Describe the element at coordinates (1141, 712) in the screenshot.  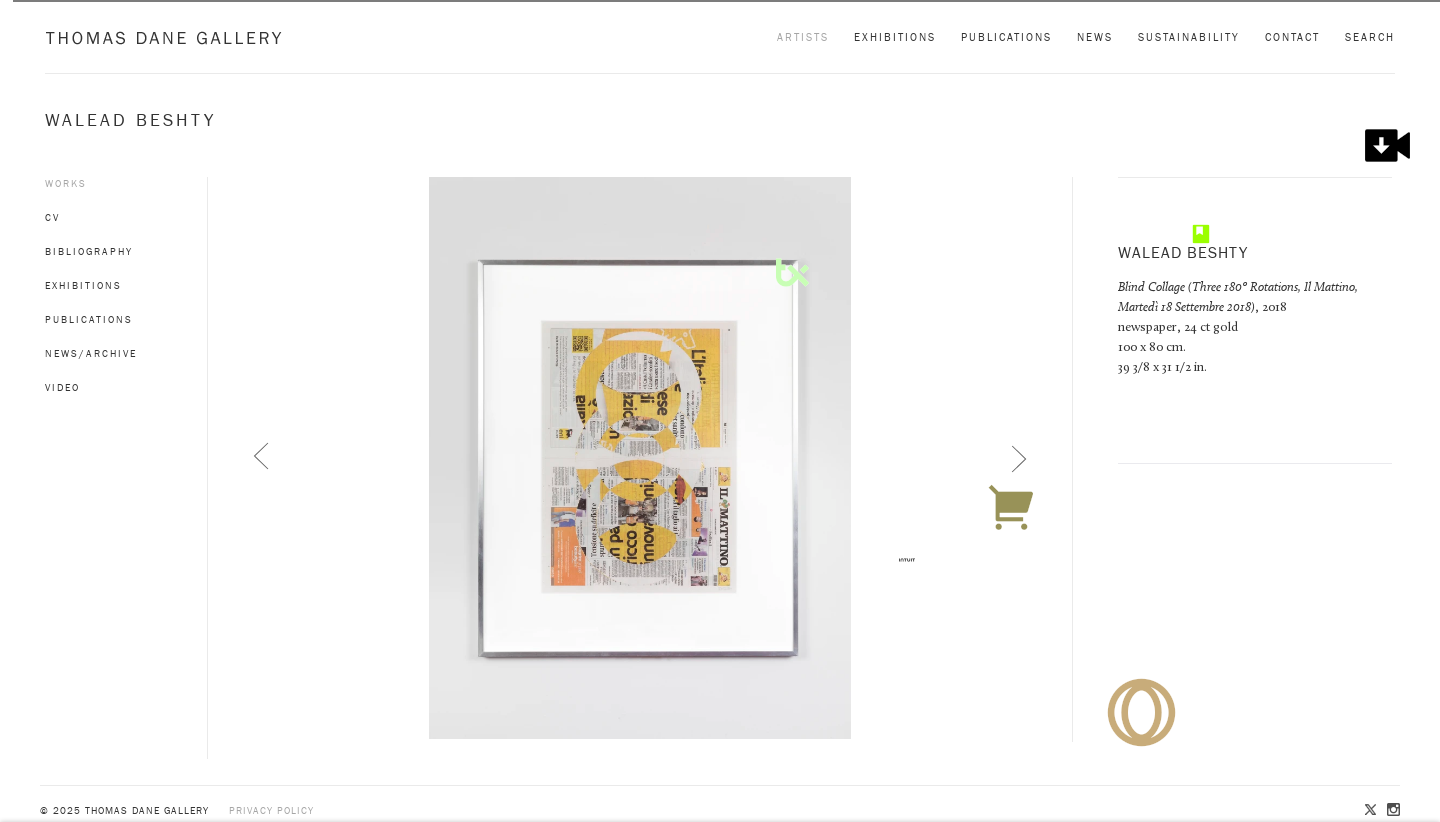
I see `open Opera browser` at that location.